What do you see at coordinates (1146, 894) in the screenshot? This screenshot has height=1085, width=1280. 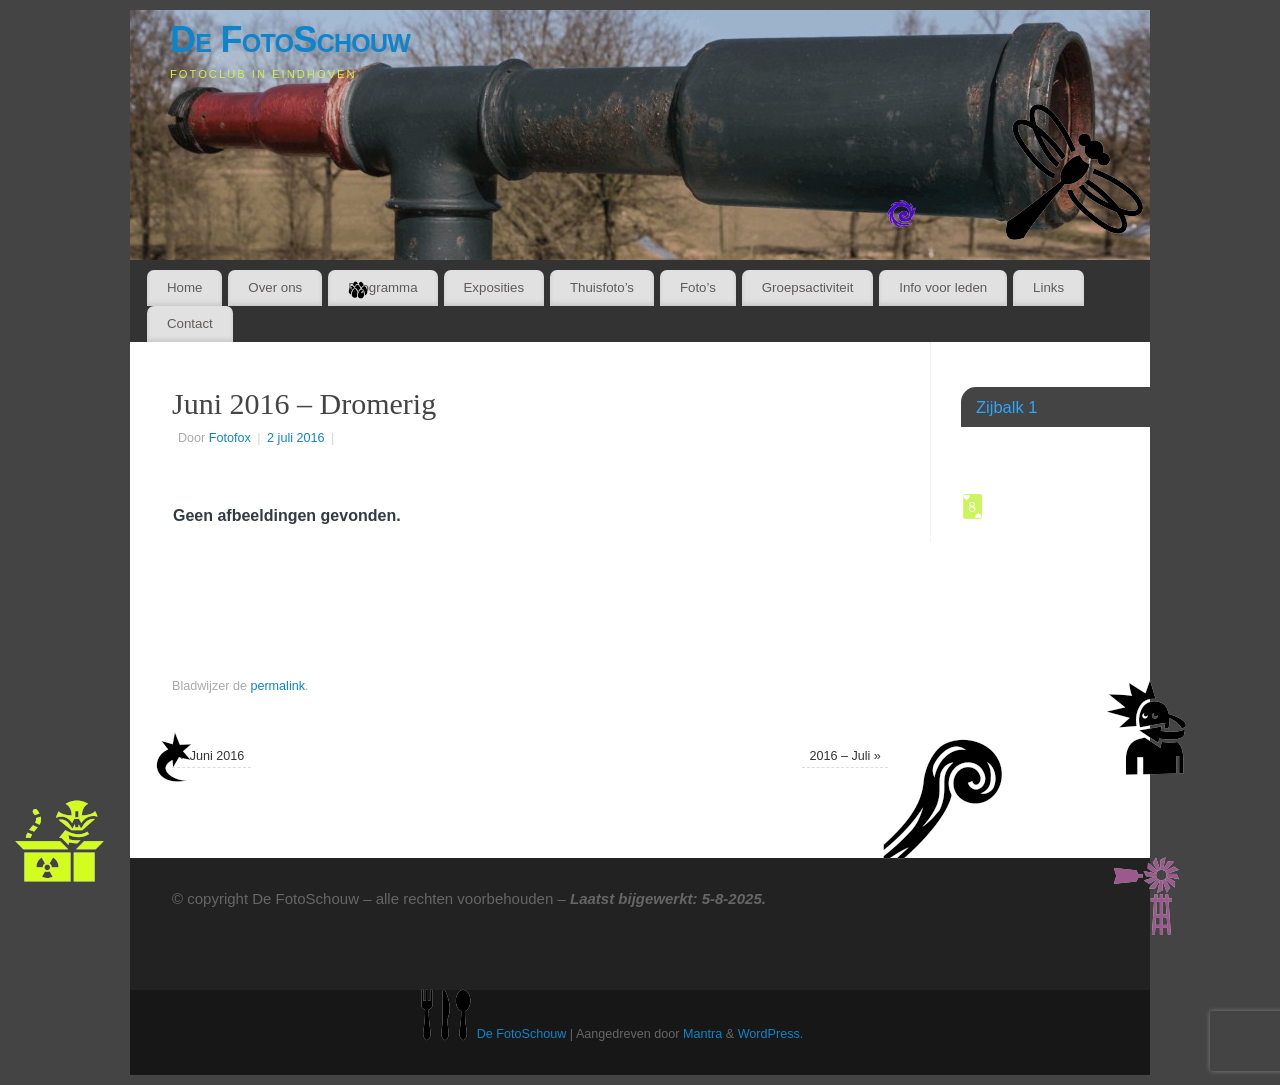 I see `windmill or wind pump structure icon` at bounding box center [1146, 894].